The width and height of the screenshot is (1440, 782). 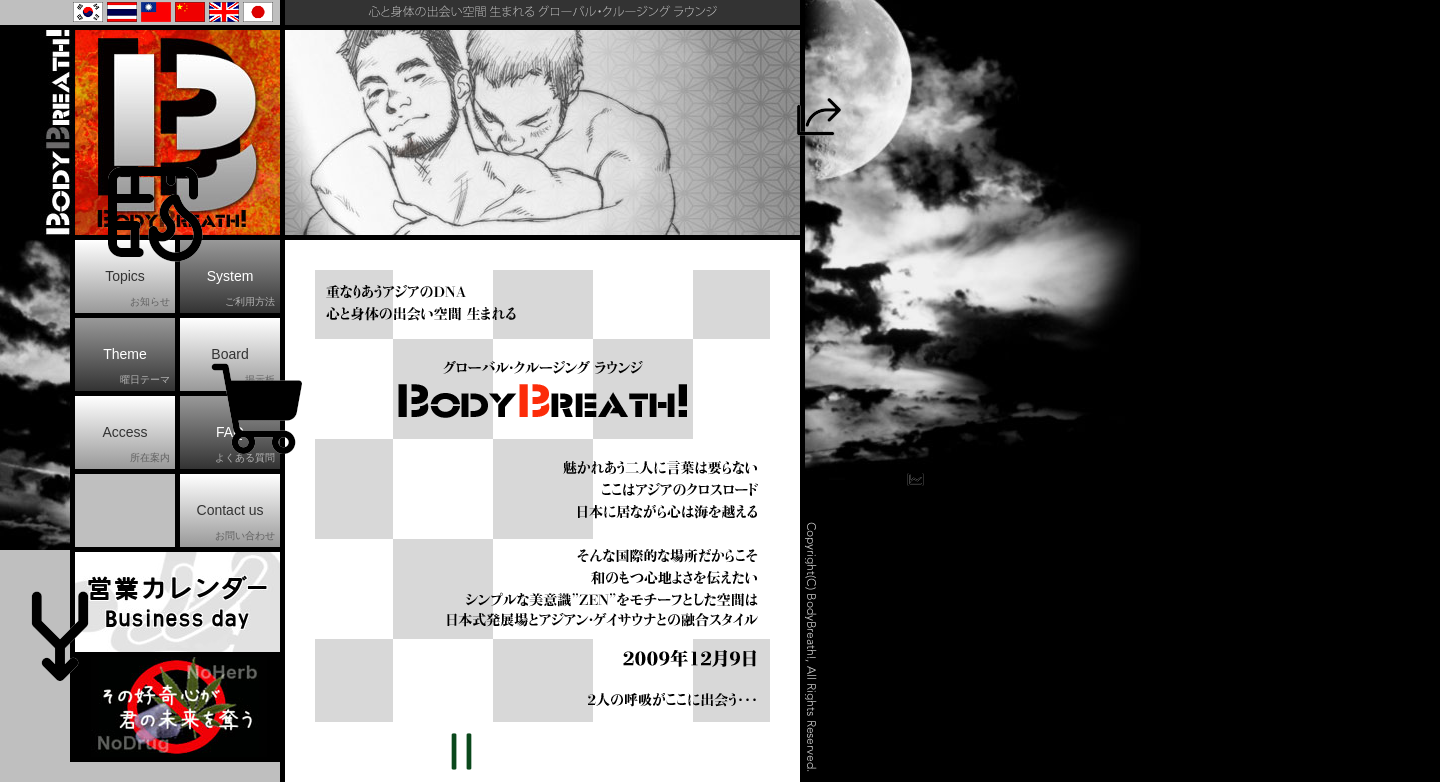 What do you see at coordinates (60, 633) in the screenshot?
I see `merge branches or items together` at bounding box center [60, 633].